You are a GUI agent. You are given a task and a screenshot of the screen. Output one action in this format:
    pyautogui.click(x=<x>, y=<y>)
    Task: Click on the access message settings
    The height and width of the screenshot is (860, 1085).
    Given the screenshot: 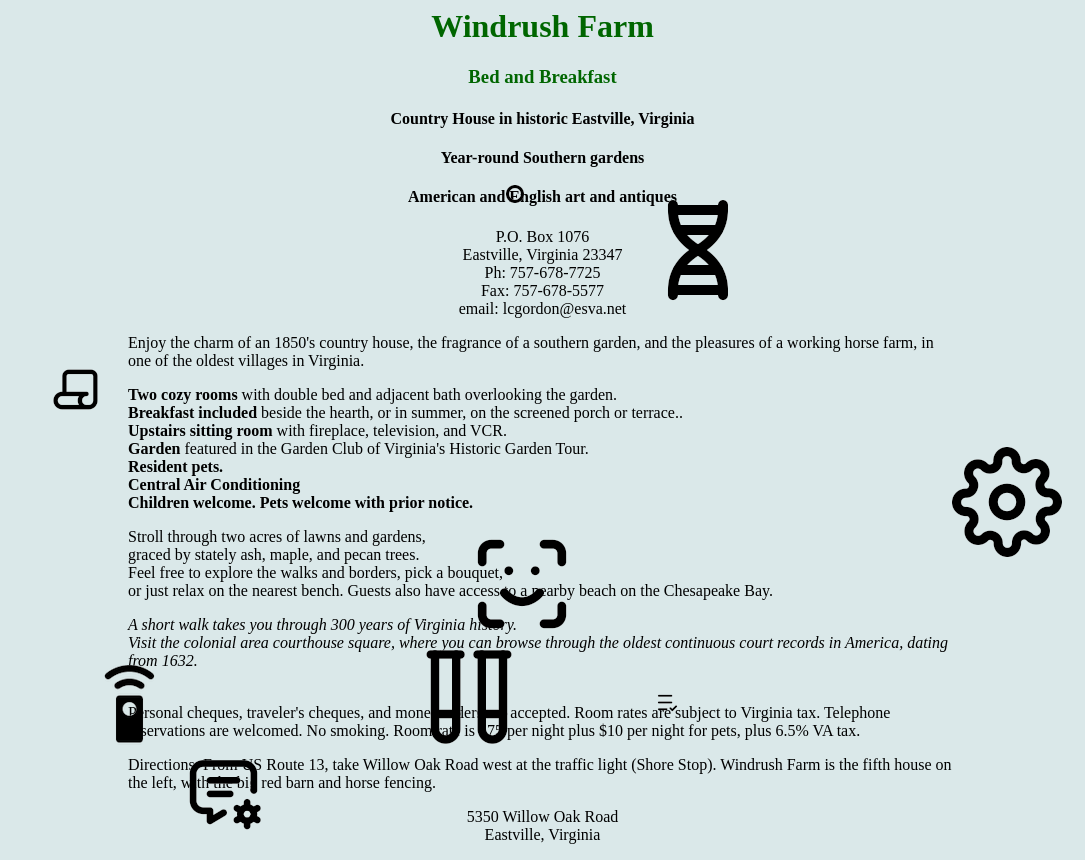 What is the action you would take?
    pyautogui.click(x=223, y=790)
    